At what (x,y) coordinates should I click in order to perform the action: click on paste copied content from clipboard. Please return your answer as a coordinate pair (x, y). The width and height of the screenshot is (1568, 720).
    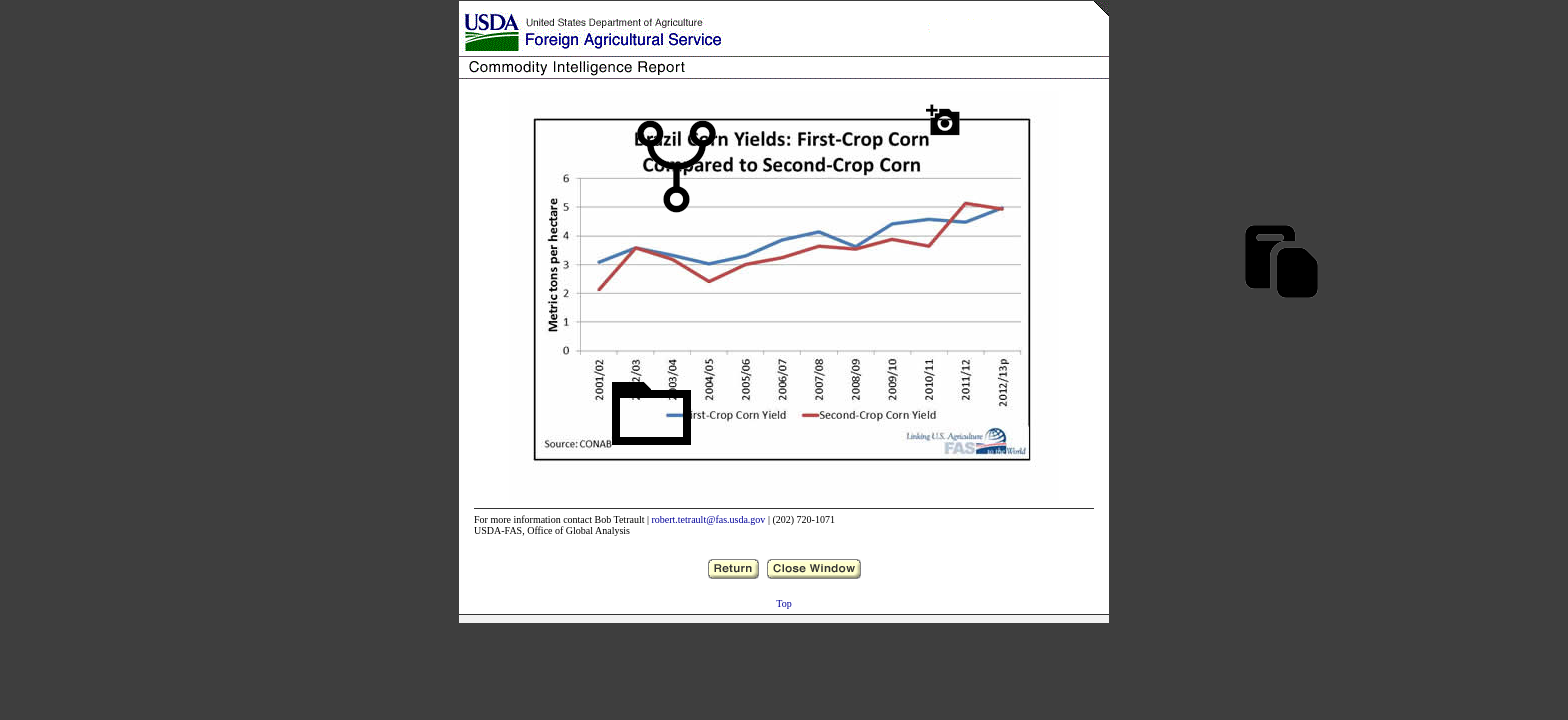
    Looking at the image, I should click on (1281, 261).